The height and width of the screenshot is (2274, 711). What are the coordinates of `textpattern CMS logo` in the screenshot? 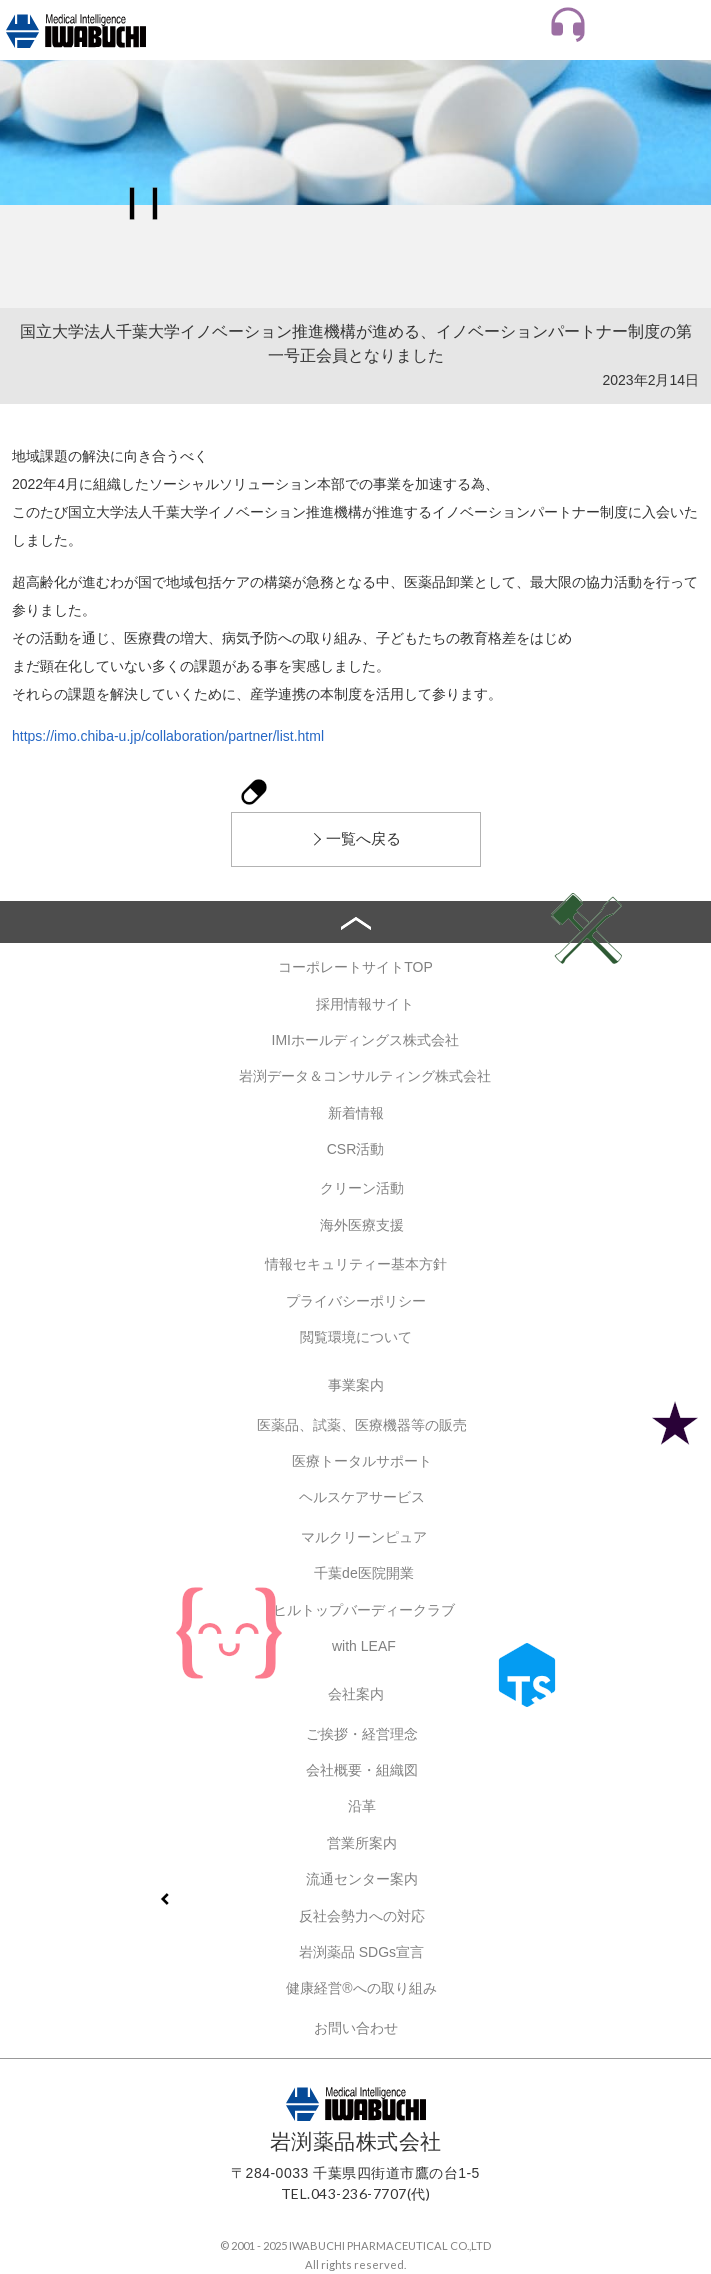 It's located at (586, 928).